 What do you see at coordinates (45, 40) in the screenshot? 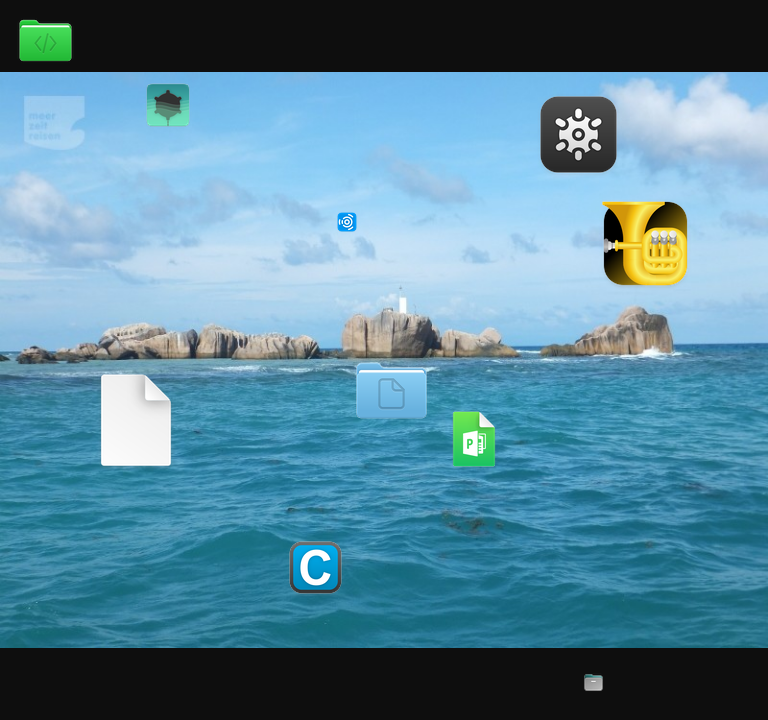
I see `open your code projects folder` at bounding box center [45, 40].